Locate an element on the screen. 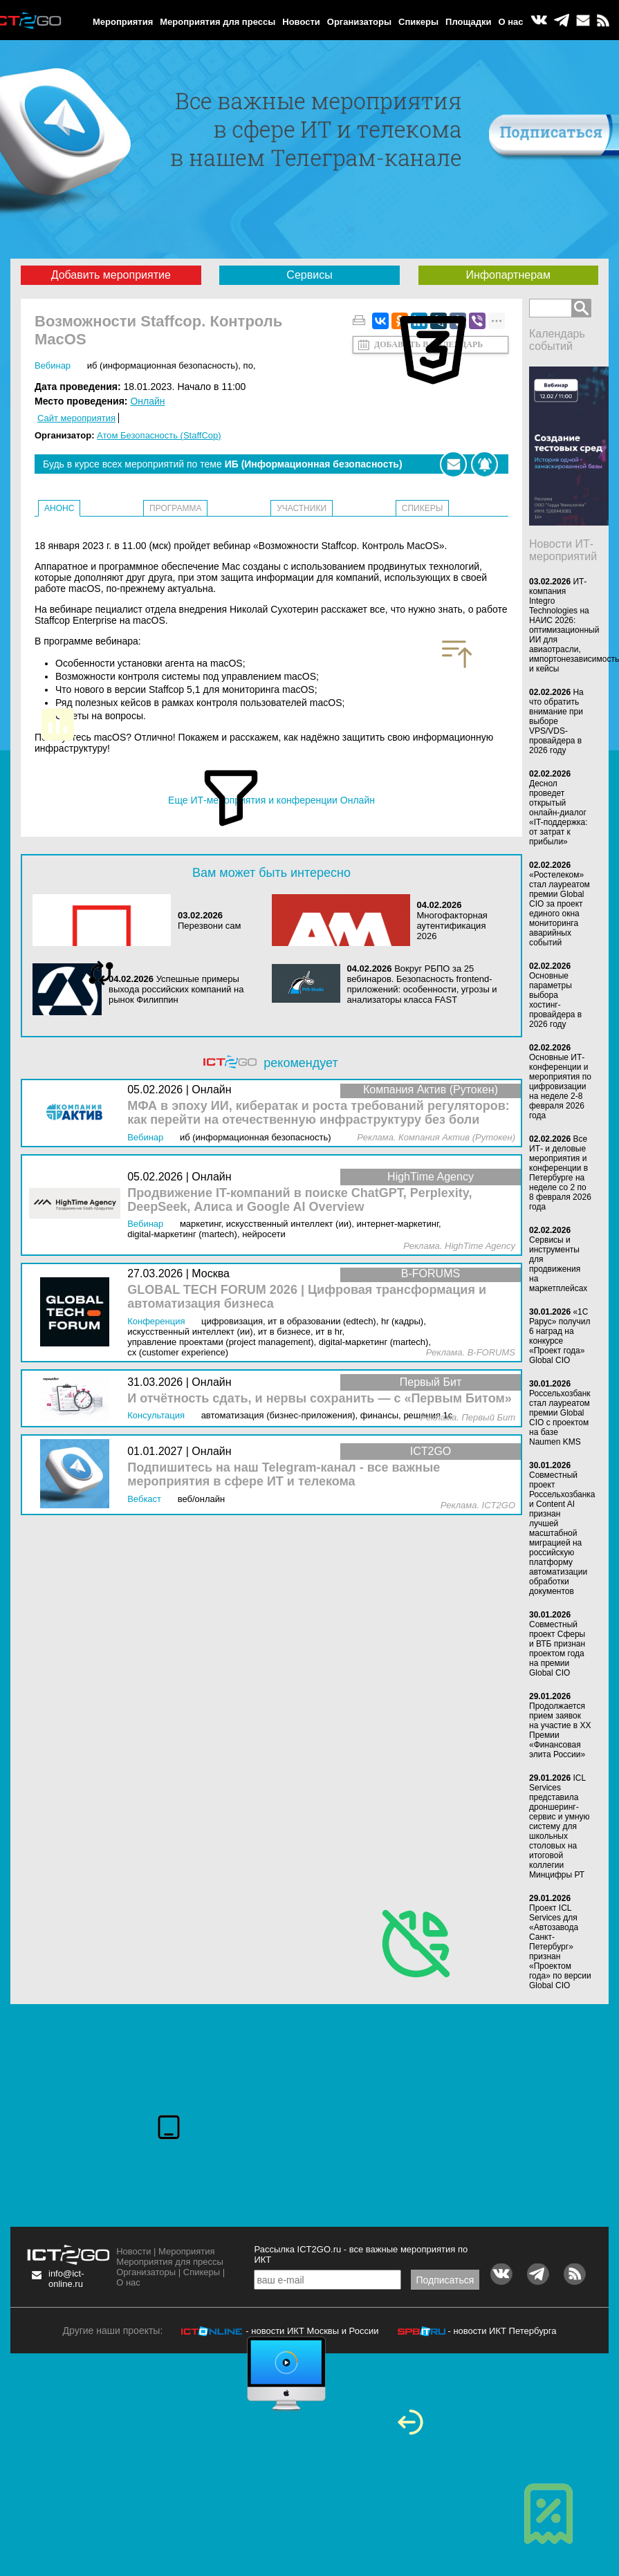 The width and height of the screenshot is (619, 2576). disable pie chart visualization is located at coordinates (416, 1943).